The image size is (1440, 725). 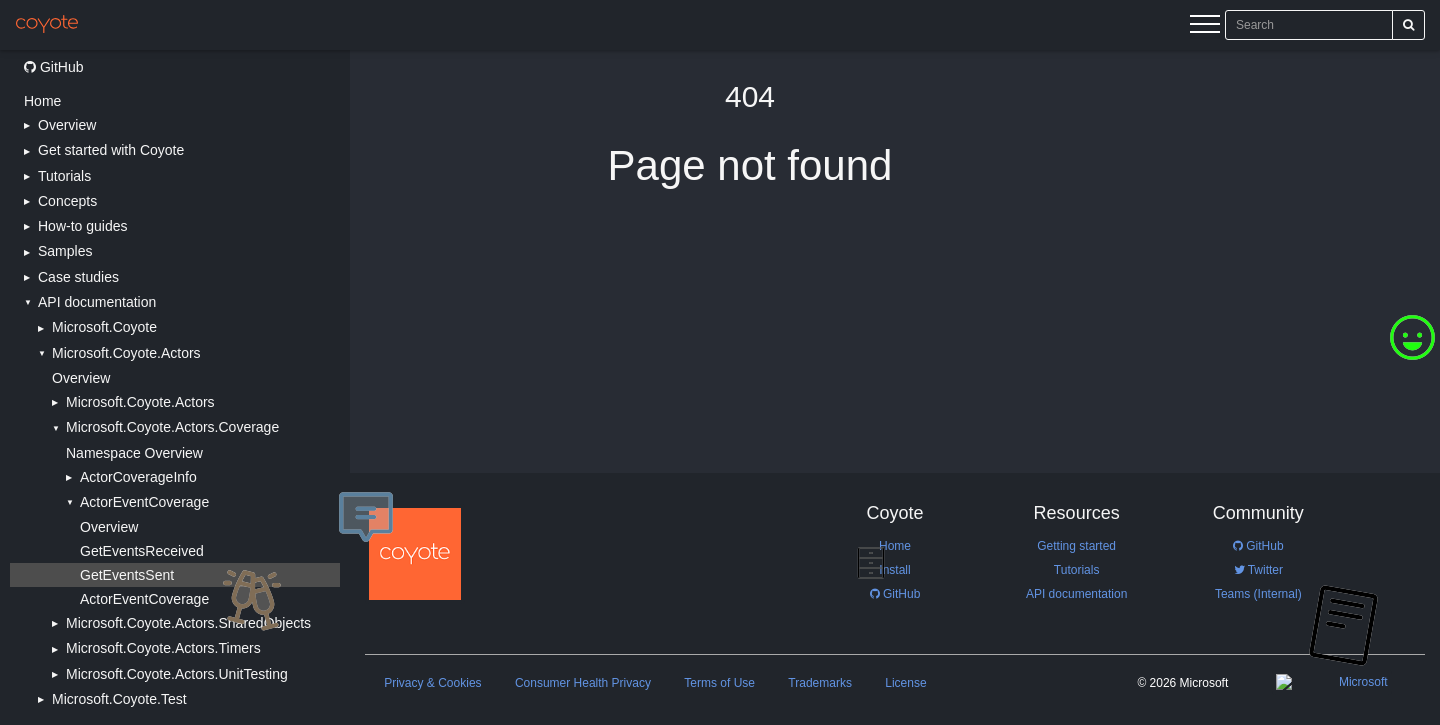 I want to click on celebrate an achievement or milestone, so click(x=253, y=600).